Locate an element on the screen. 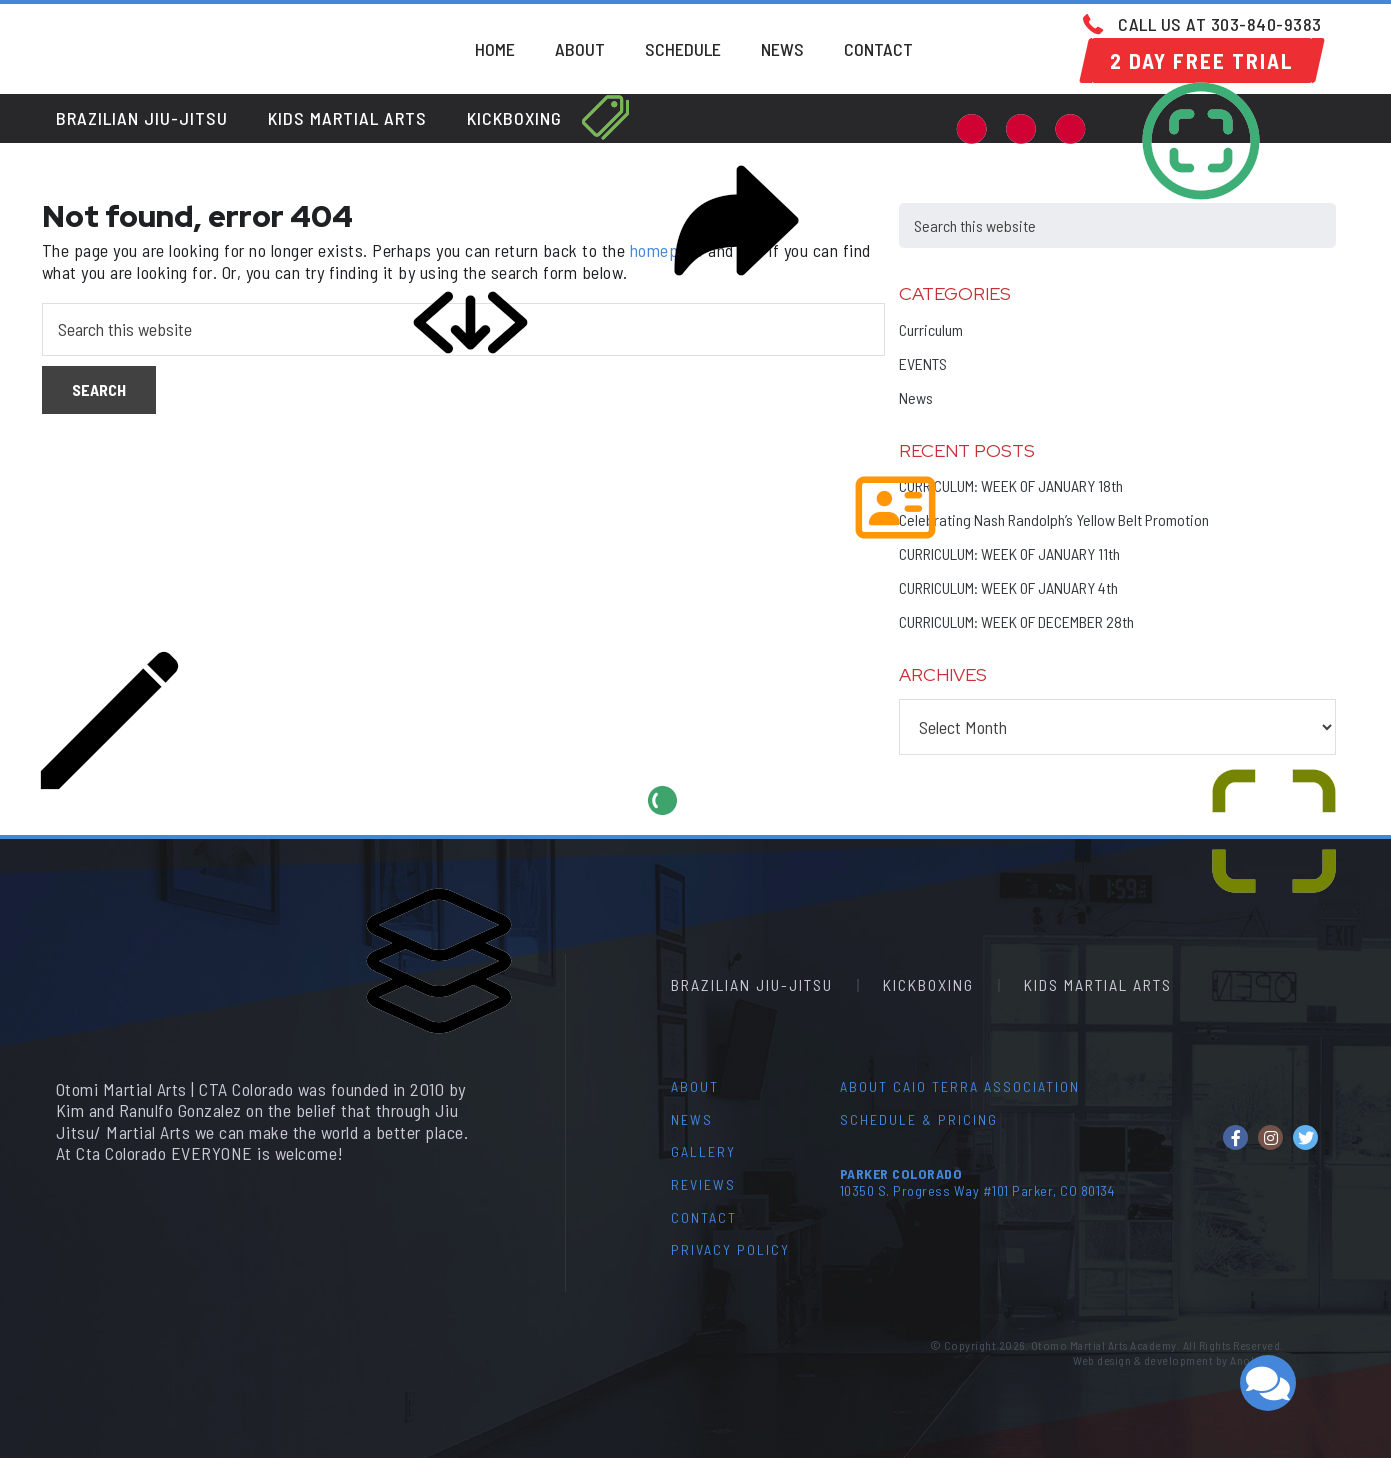 This screenshot has height=1458, width=1391. access more options or actions is located at coordinates (1021, 129).